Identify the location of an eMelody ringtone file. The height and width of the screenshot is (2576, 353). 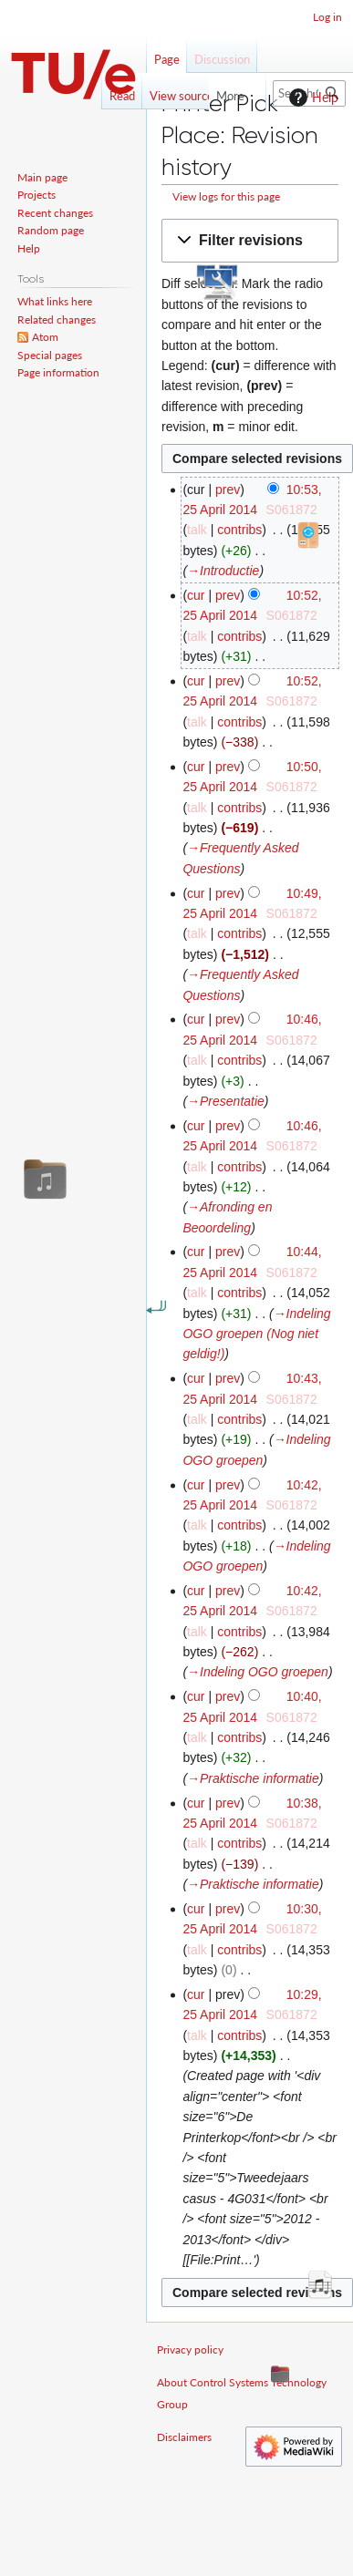
(320, 2284).